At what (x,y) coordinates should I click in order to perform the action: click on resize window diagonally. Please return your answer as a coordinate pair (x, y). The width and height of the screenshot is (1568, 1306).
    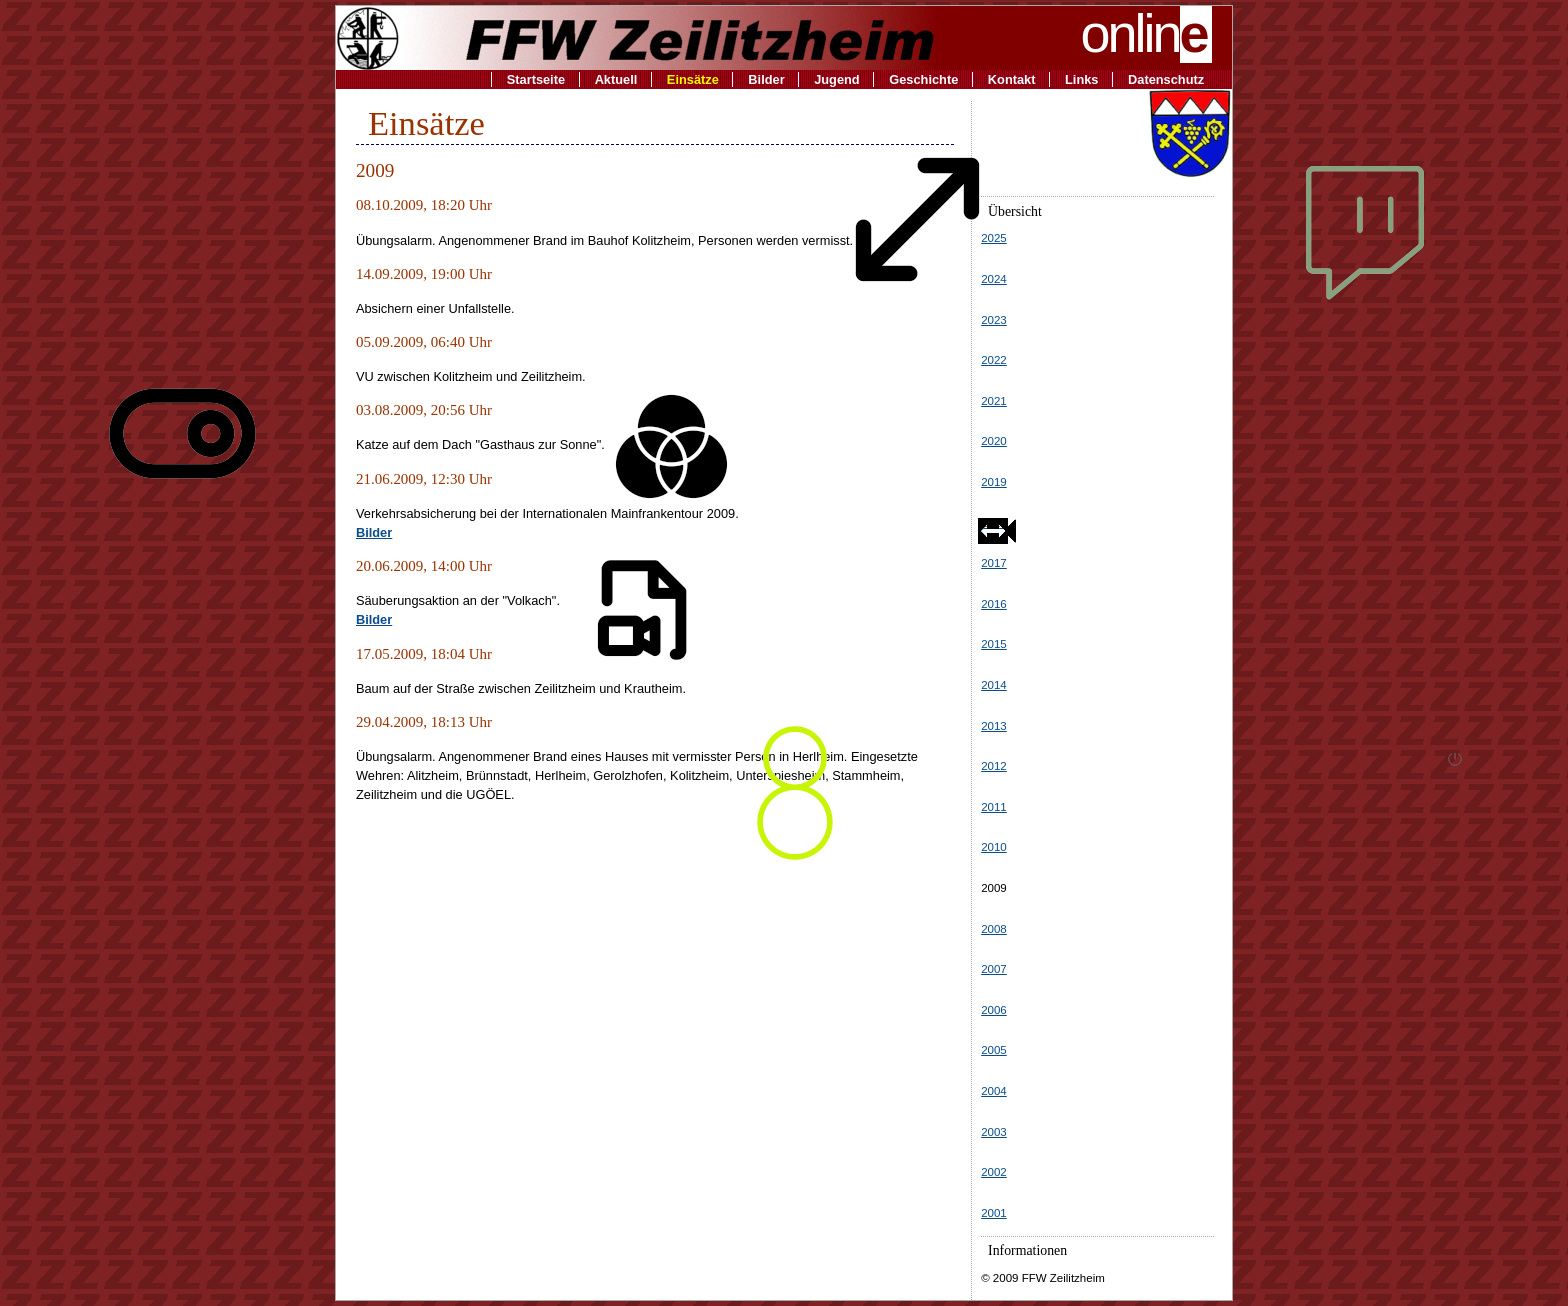
    Looking at the image, I should click on (917, 219).